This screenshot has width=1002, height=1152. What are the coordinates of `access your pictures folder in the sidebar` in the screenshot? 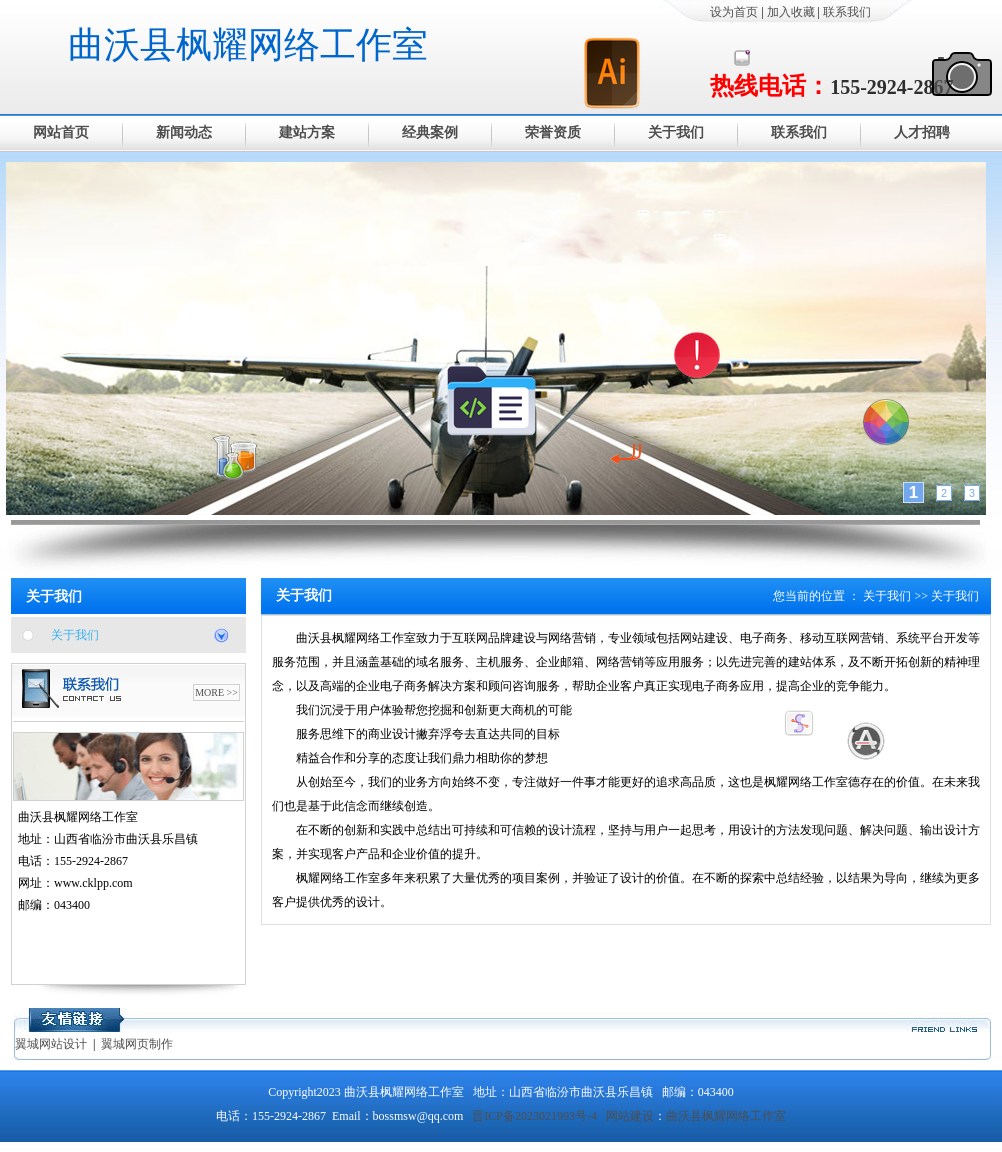 It's located at (962, 74).